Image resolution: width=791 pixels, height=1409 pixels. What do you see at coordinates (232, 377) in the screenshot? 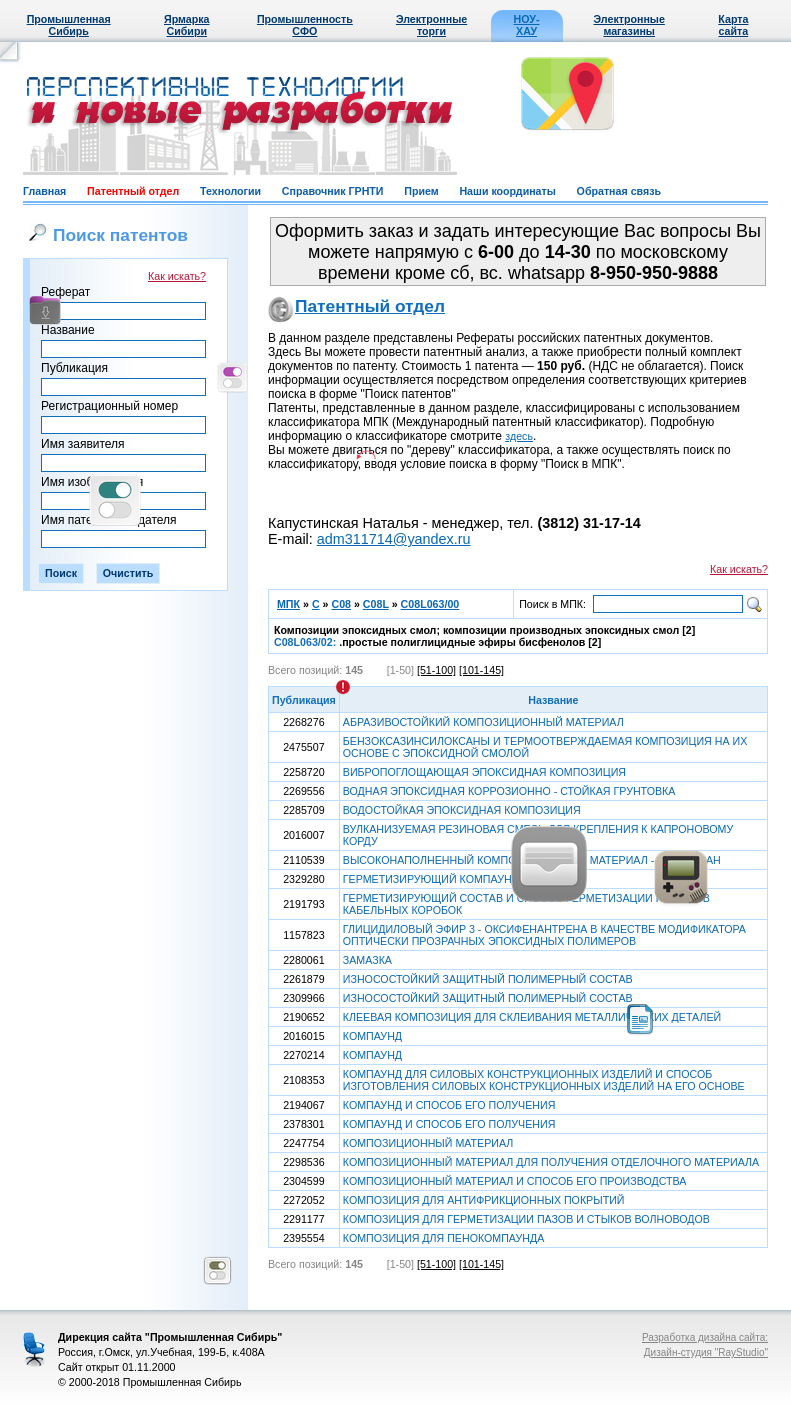
I see `open gnome tweaks application` at bounding box center [232, 377].